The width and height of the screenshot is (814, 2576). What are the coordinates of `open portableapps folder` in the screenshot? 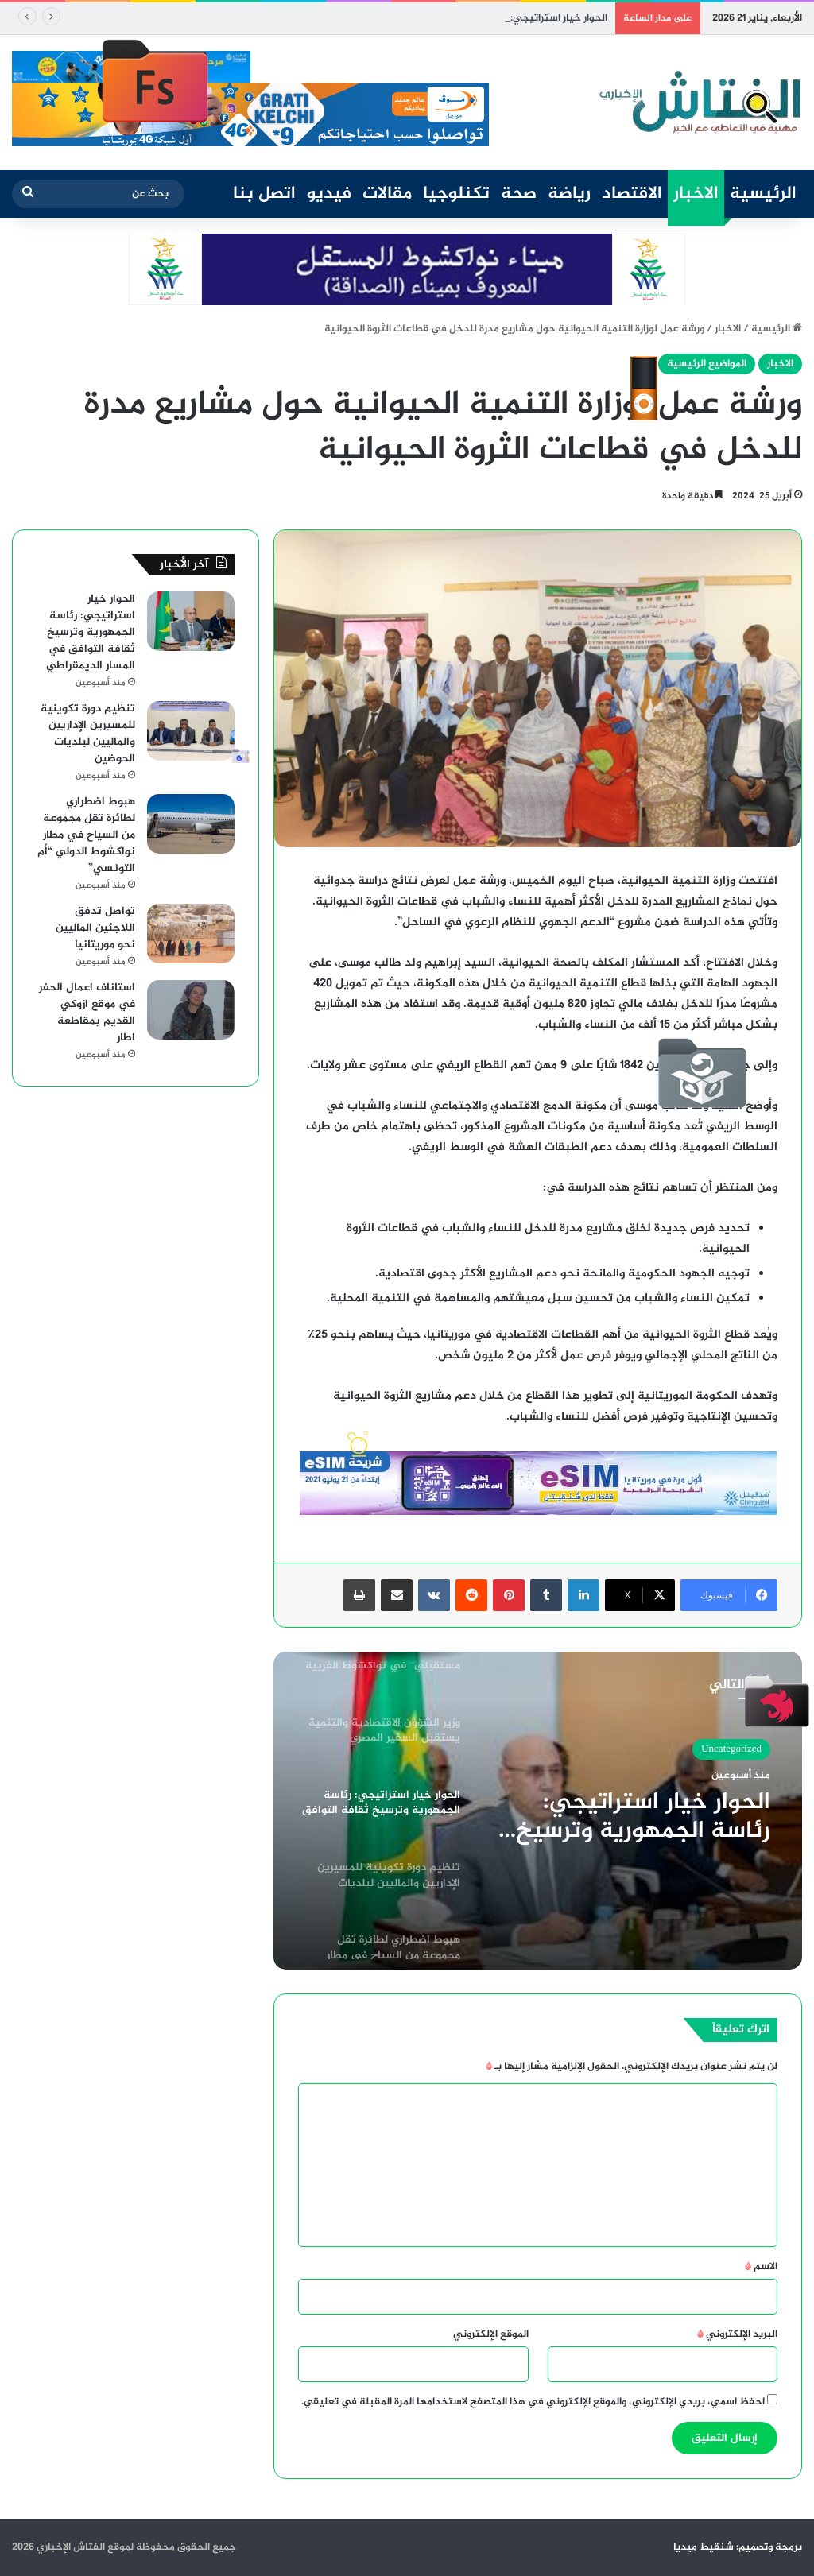 It's located at (702, 1075).